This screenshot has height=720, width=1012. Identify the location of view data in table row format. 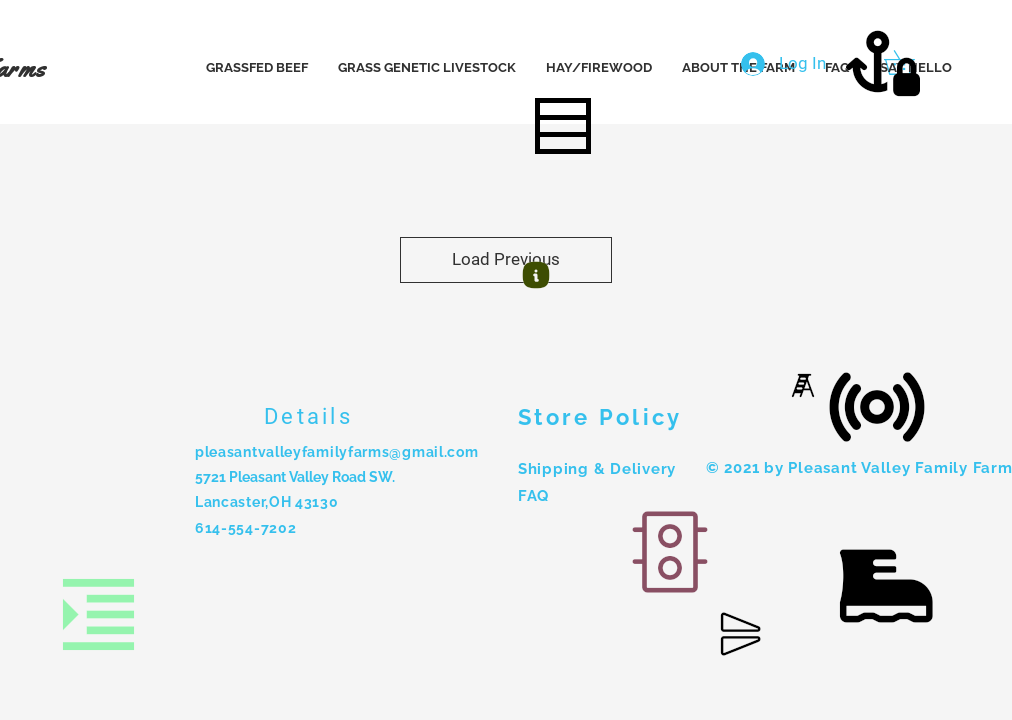
(563, 126).